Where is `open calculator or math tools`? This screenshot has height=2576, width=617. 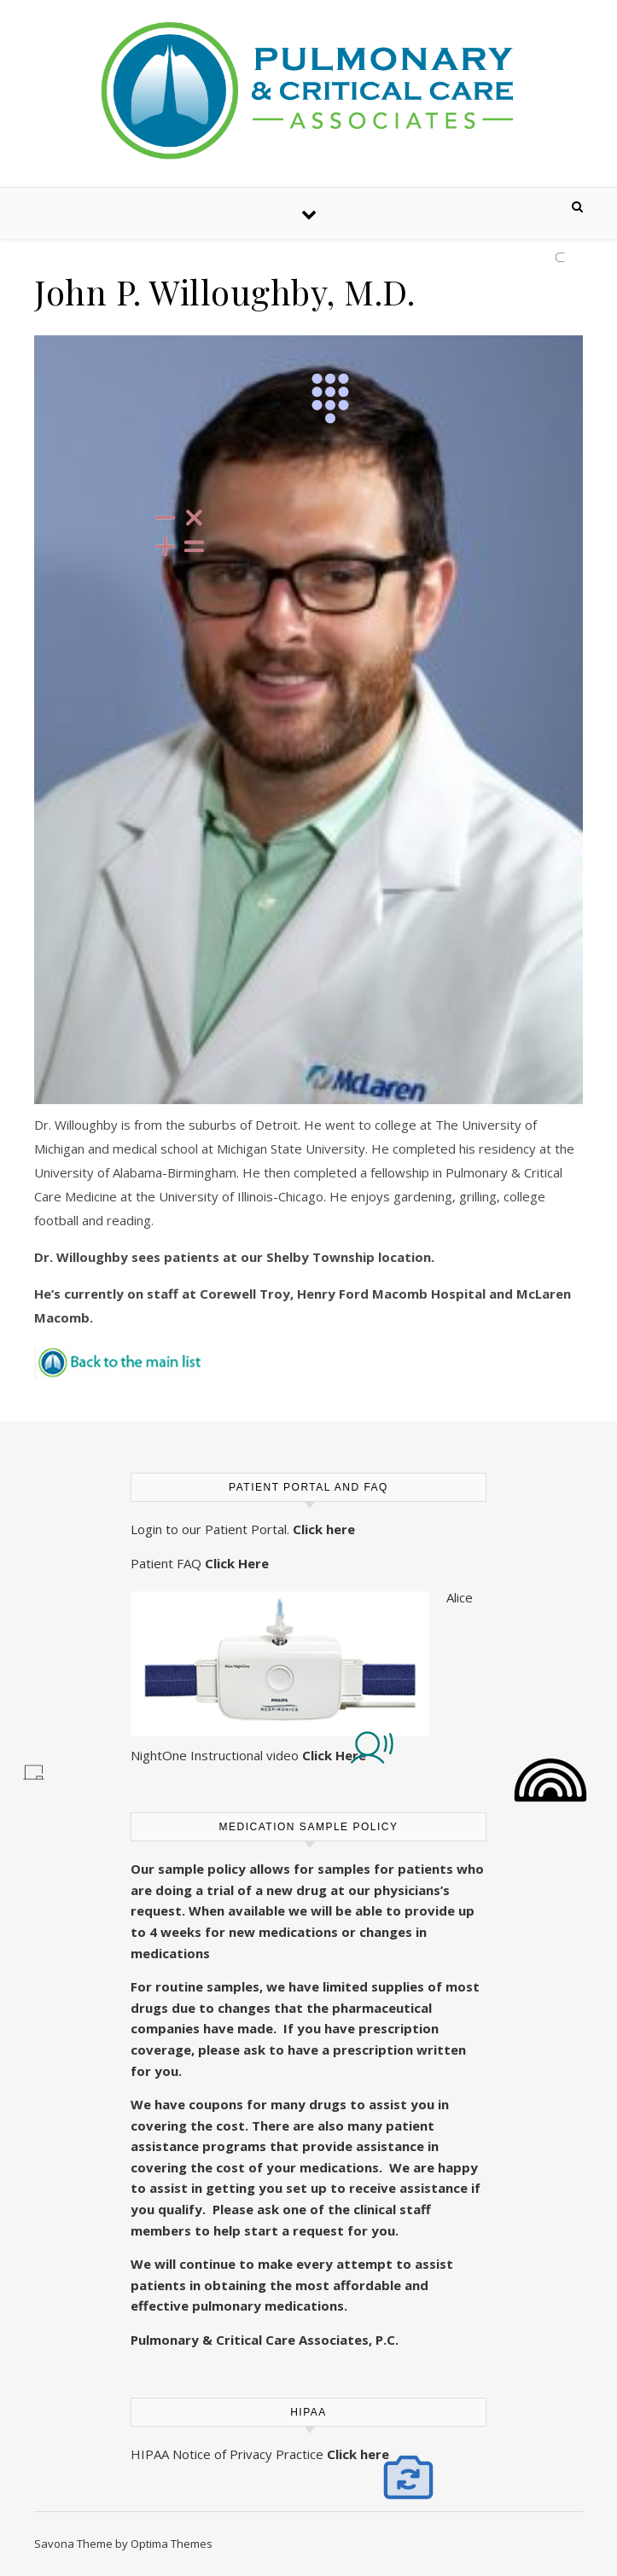
open calculator or math tools is located at coordinates (179, 532).